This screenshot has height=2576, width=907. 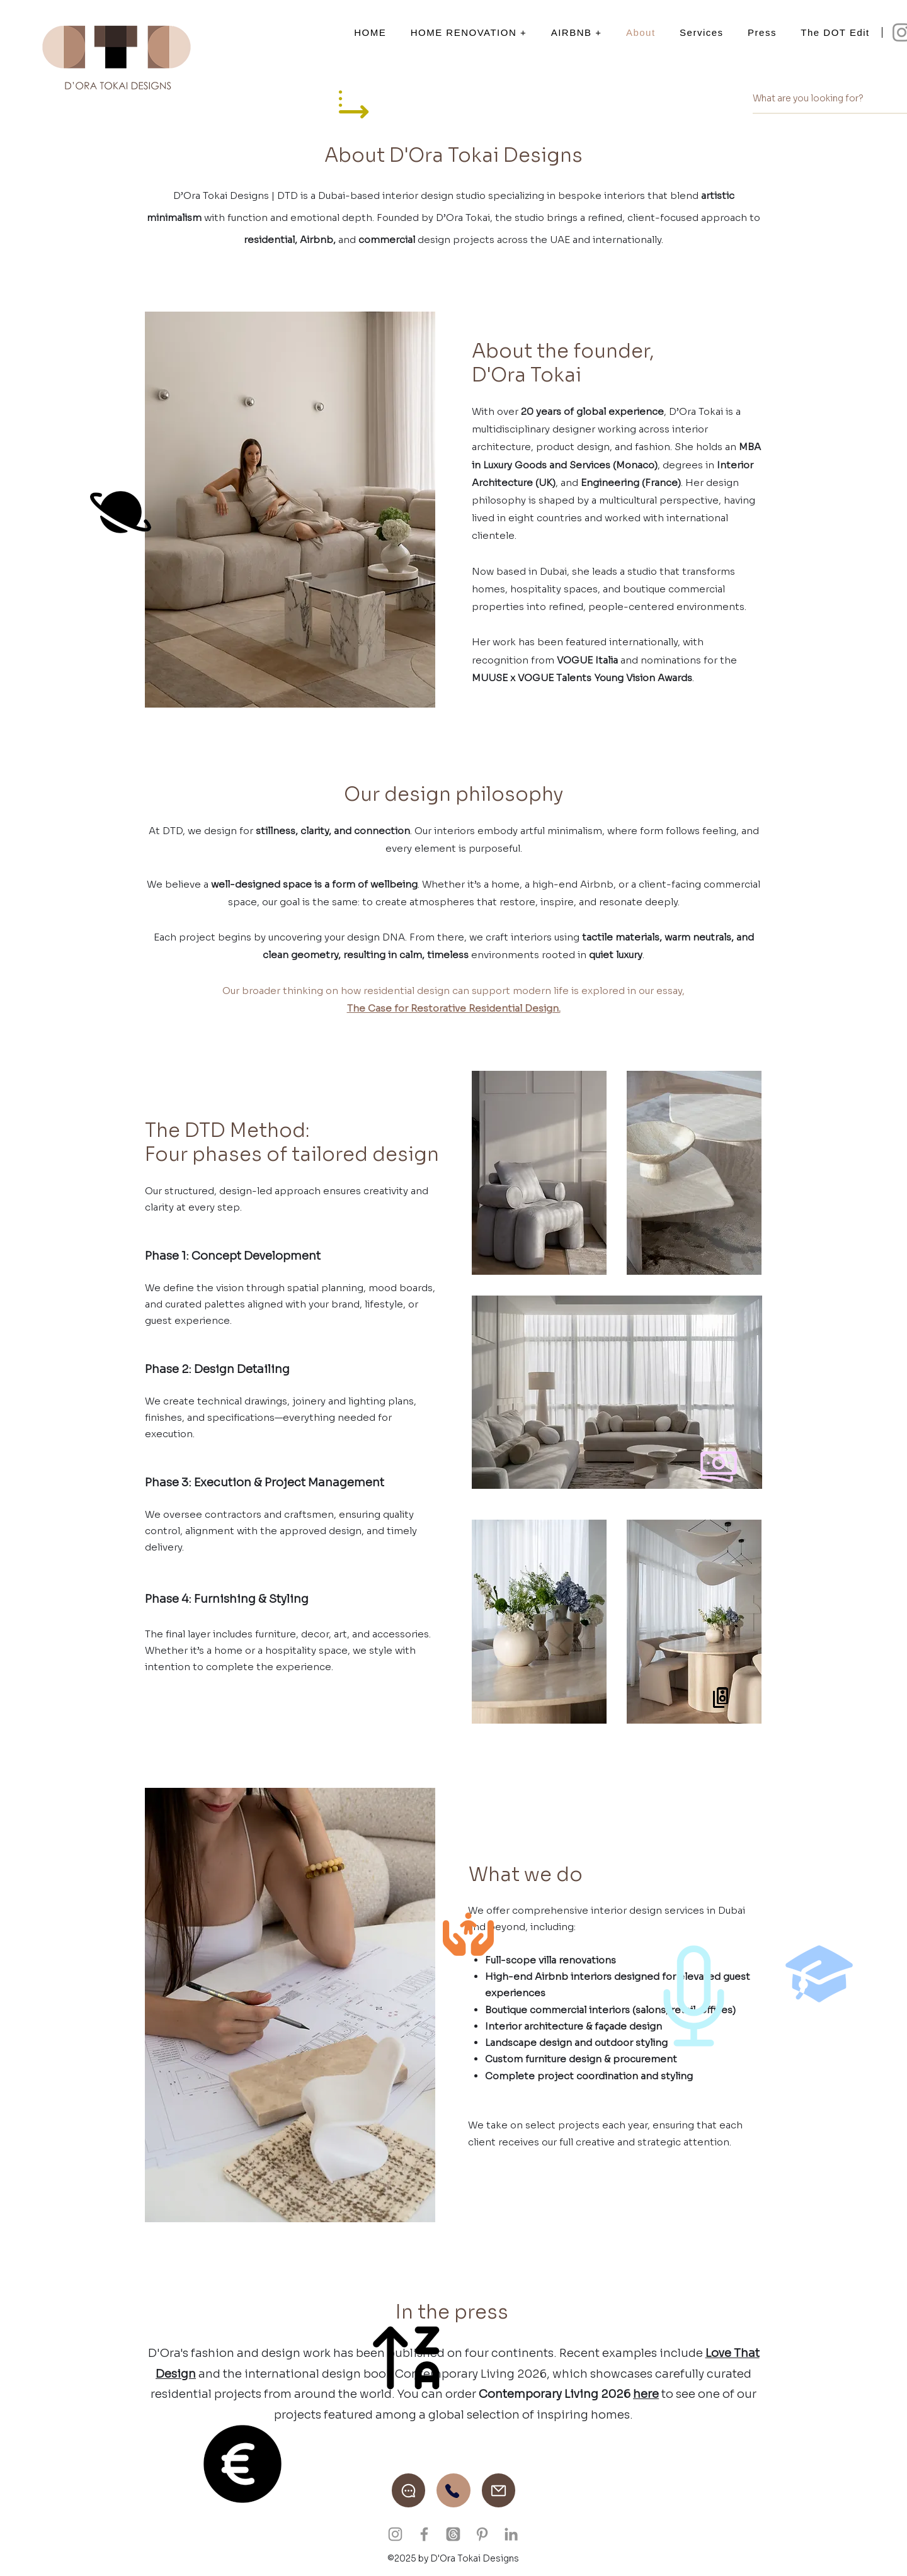 I want to click on access speaker group settings, so click(x=721, y=1698).